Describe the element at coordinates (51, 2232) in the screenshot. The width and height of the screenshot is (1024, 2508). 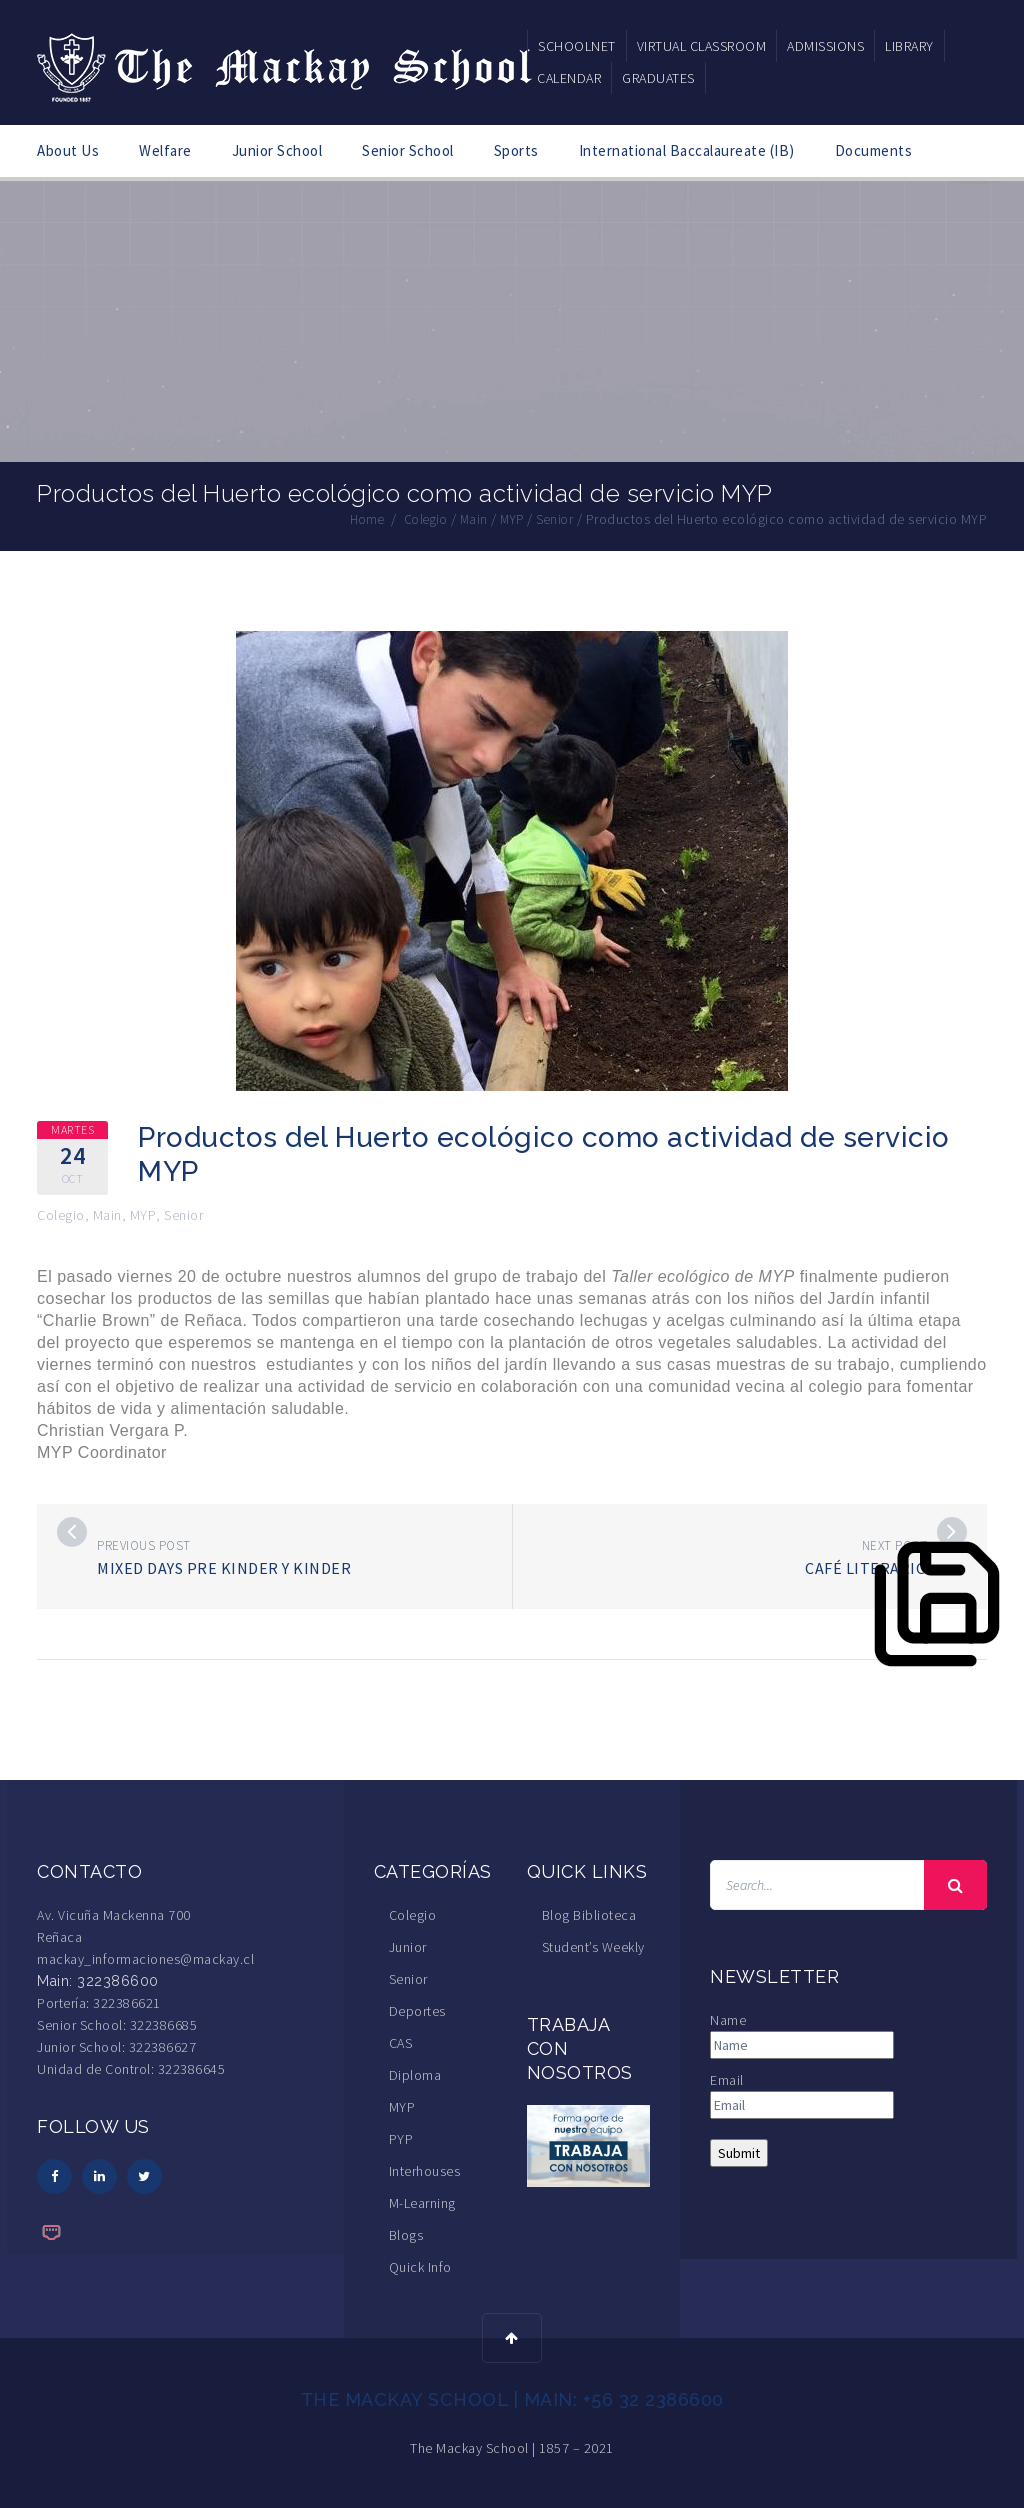
I see `connect via ethernet or wired network` at that location.